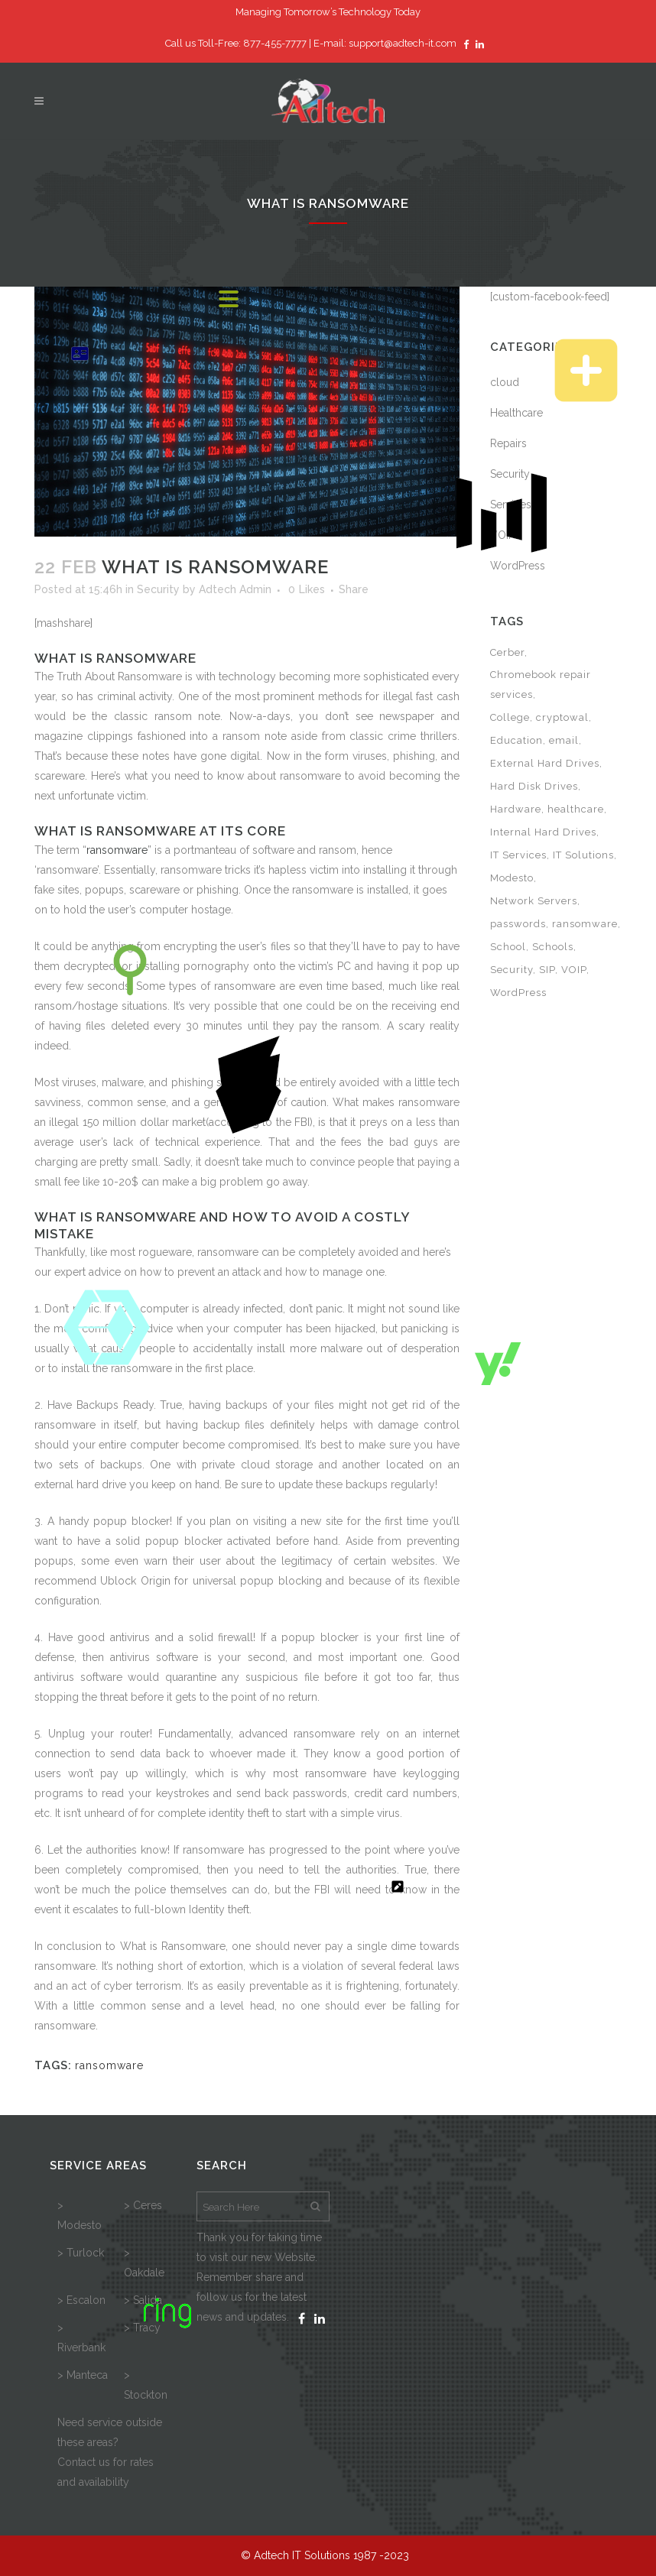 Image resolution: width=656 pixels, height=2576 pixels. I want to click on view contact details, so click(80, 353).